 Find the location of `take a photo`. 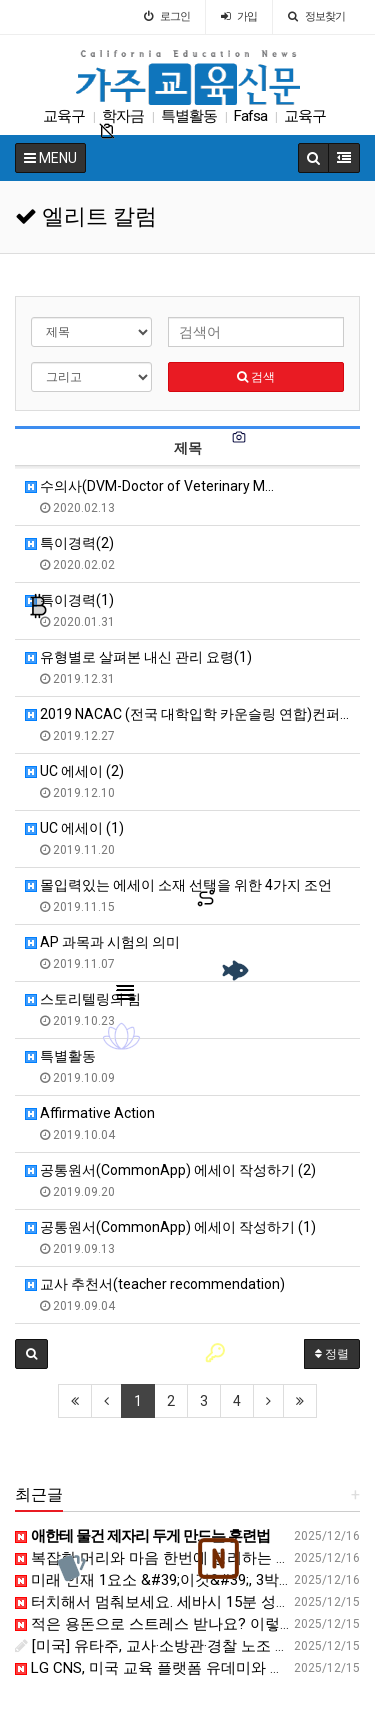

take a photo is located at coordinates (239, 437).